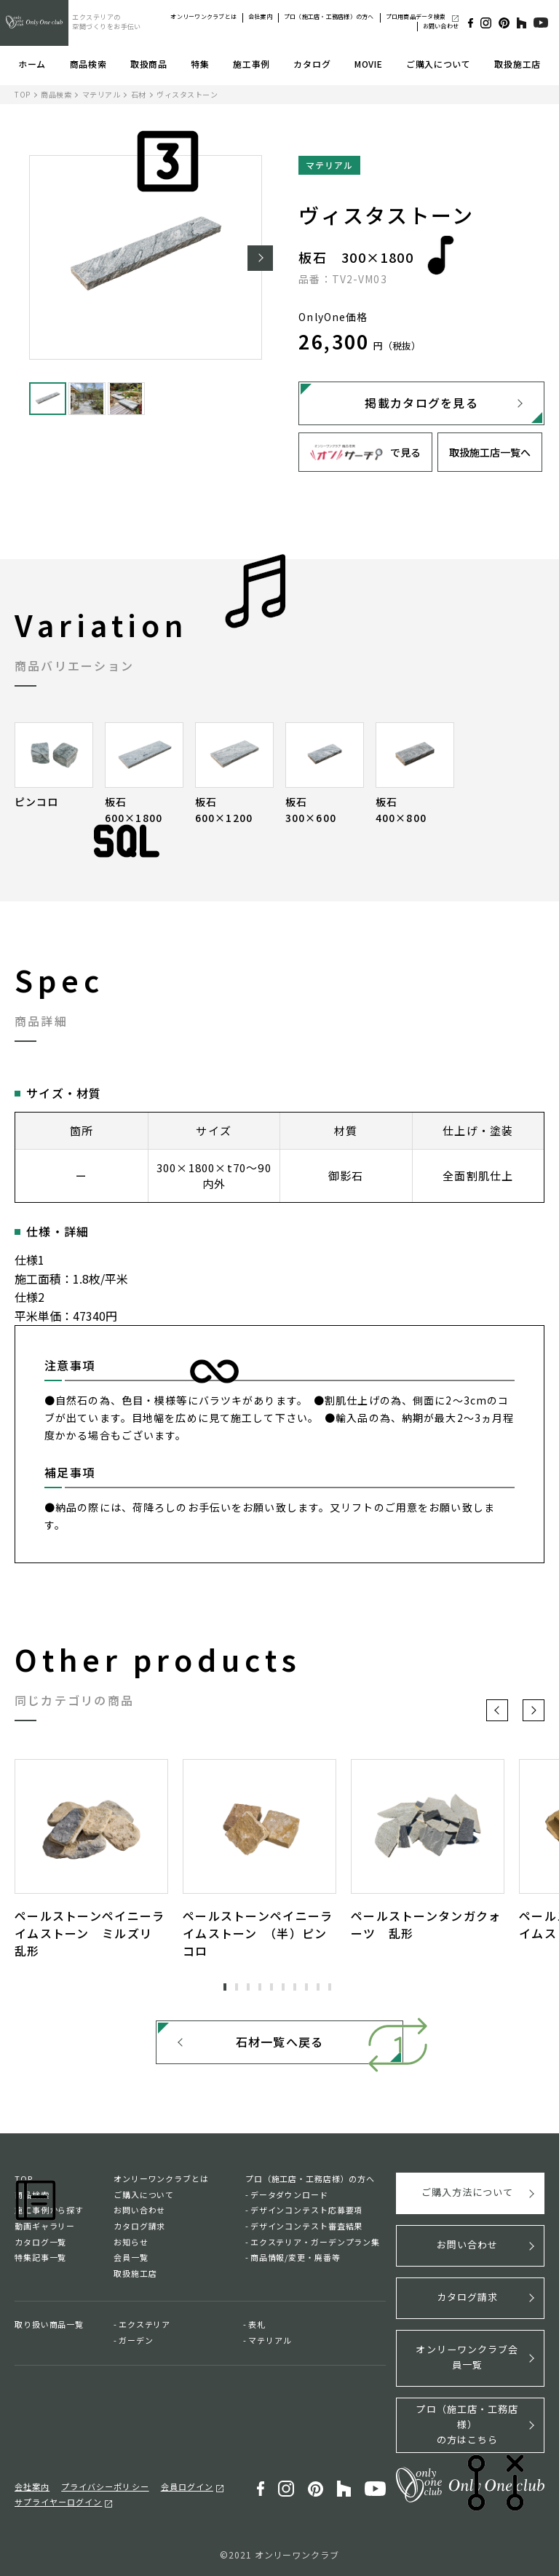  I want to click on access music or audio player, so click(256, 590).